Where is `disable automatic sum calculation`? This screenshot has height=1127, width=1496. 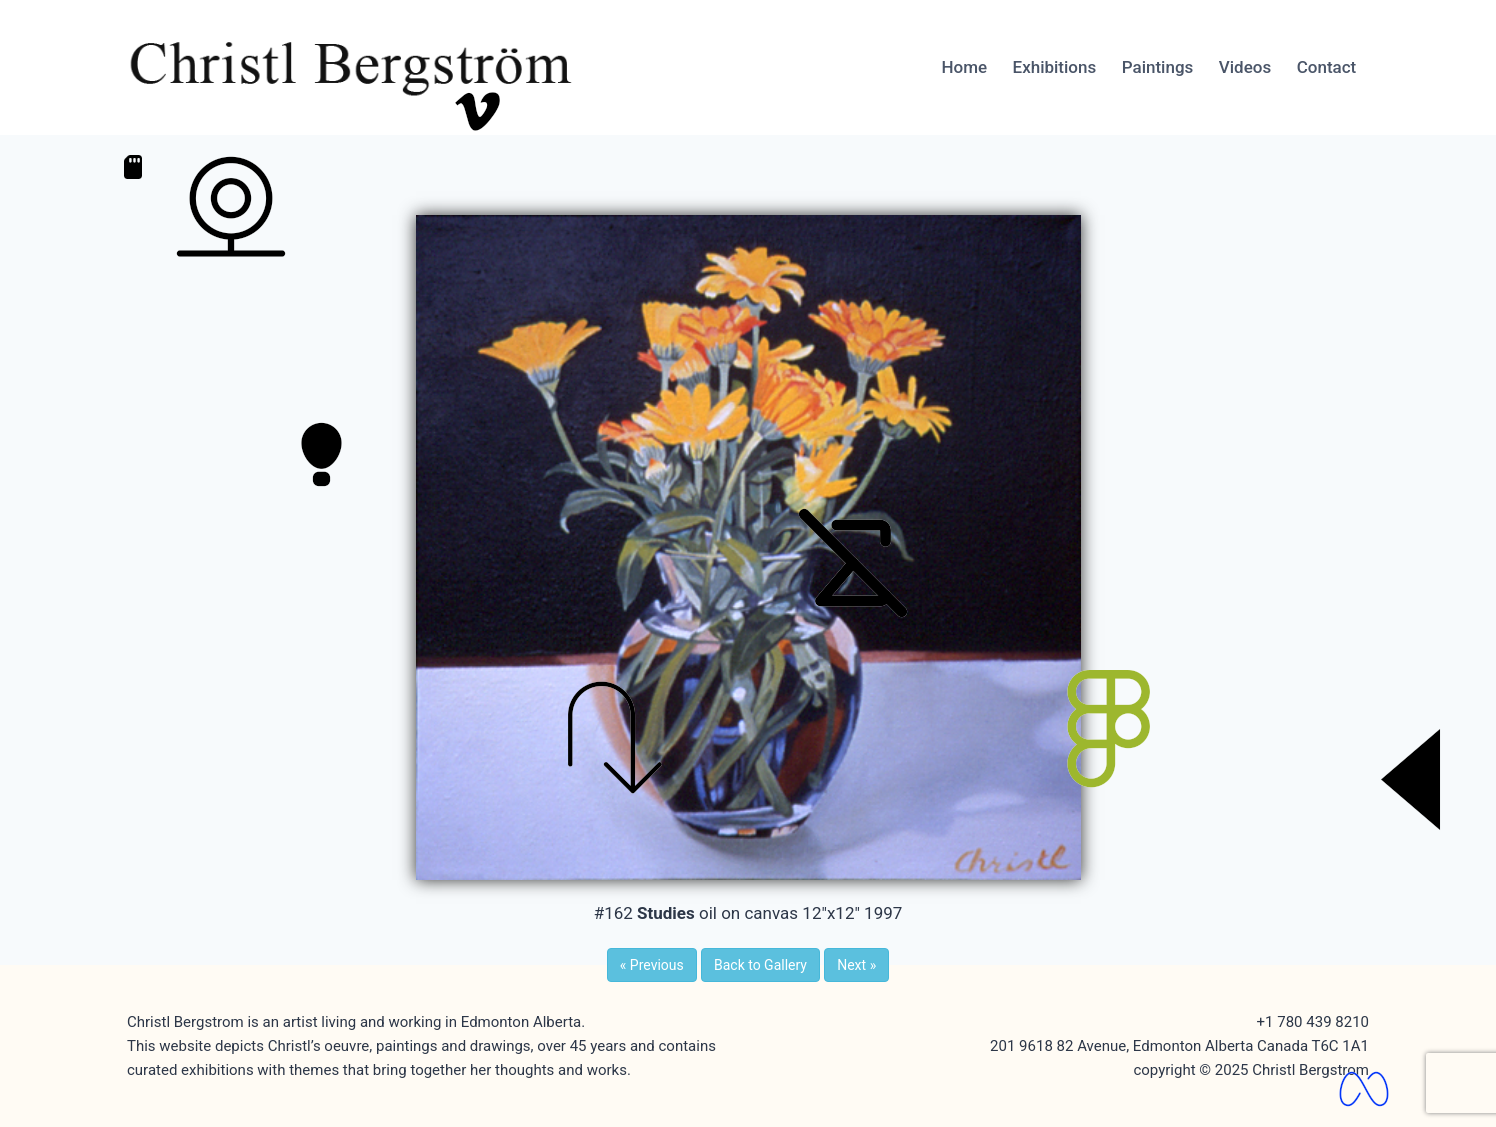 disable automatic sum calculation is located at coordinates (853, 563).